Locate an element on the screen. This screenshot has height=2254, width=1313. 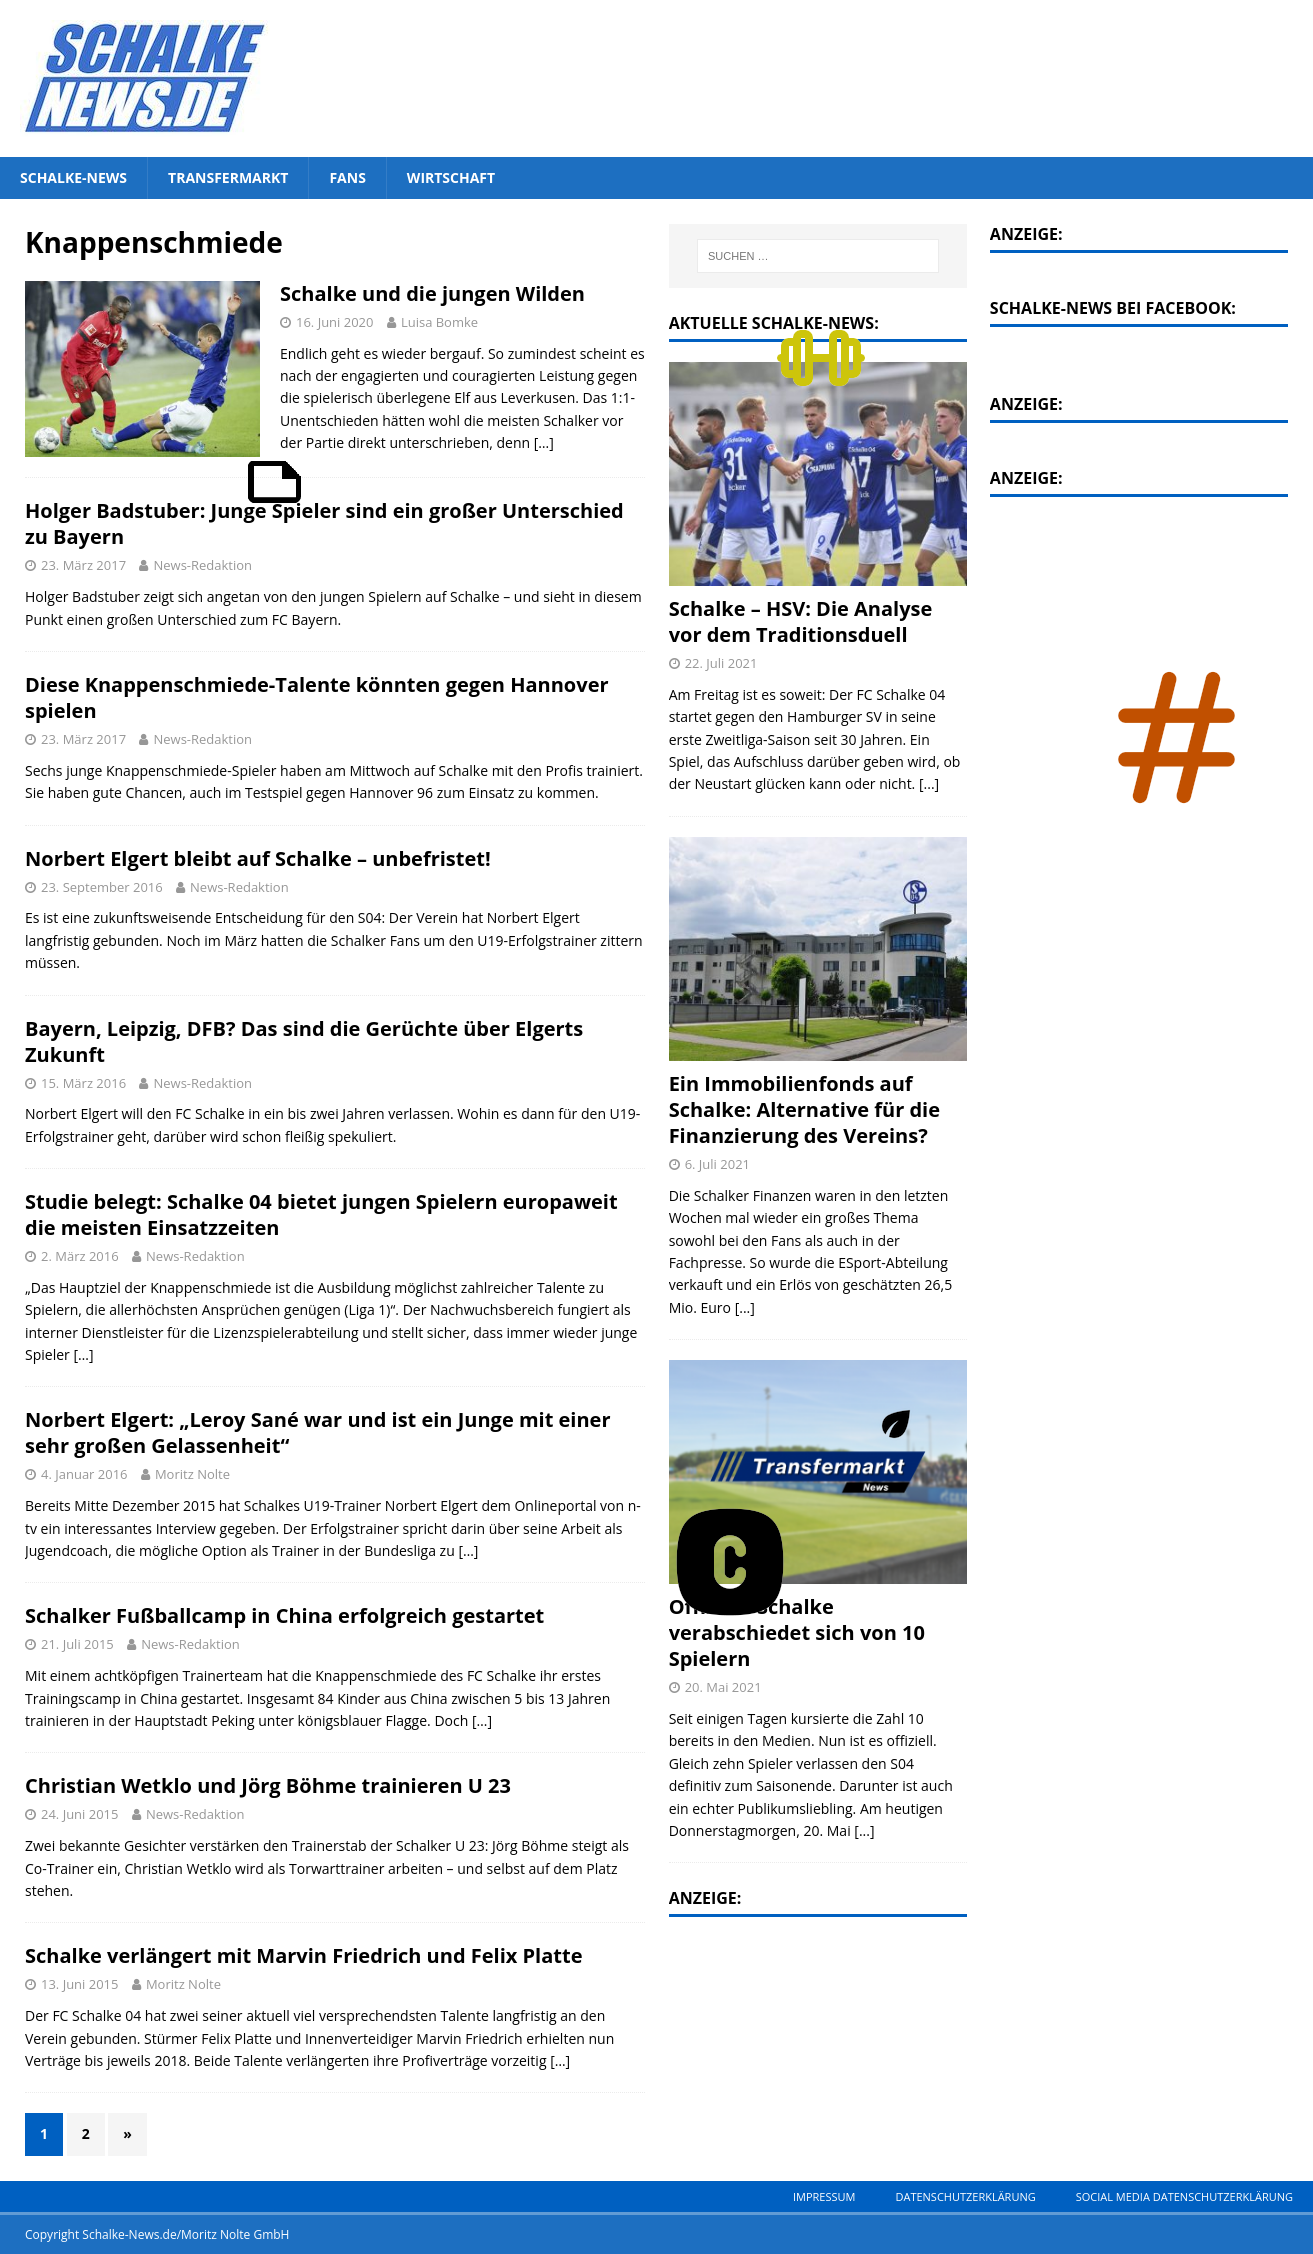
enable eco-friendly or power-saving mode is located at coordinates (896, 1424).